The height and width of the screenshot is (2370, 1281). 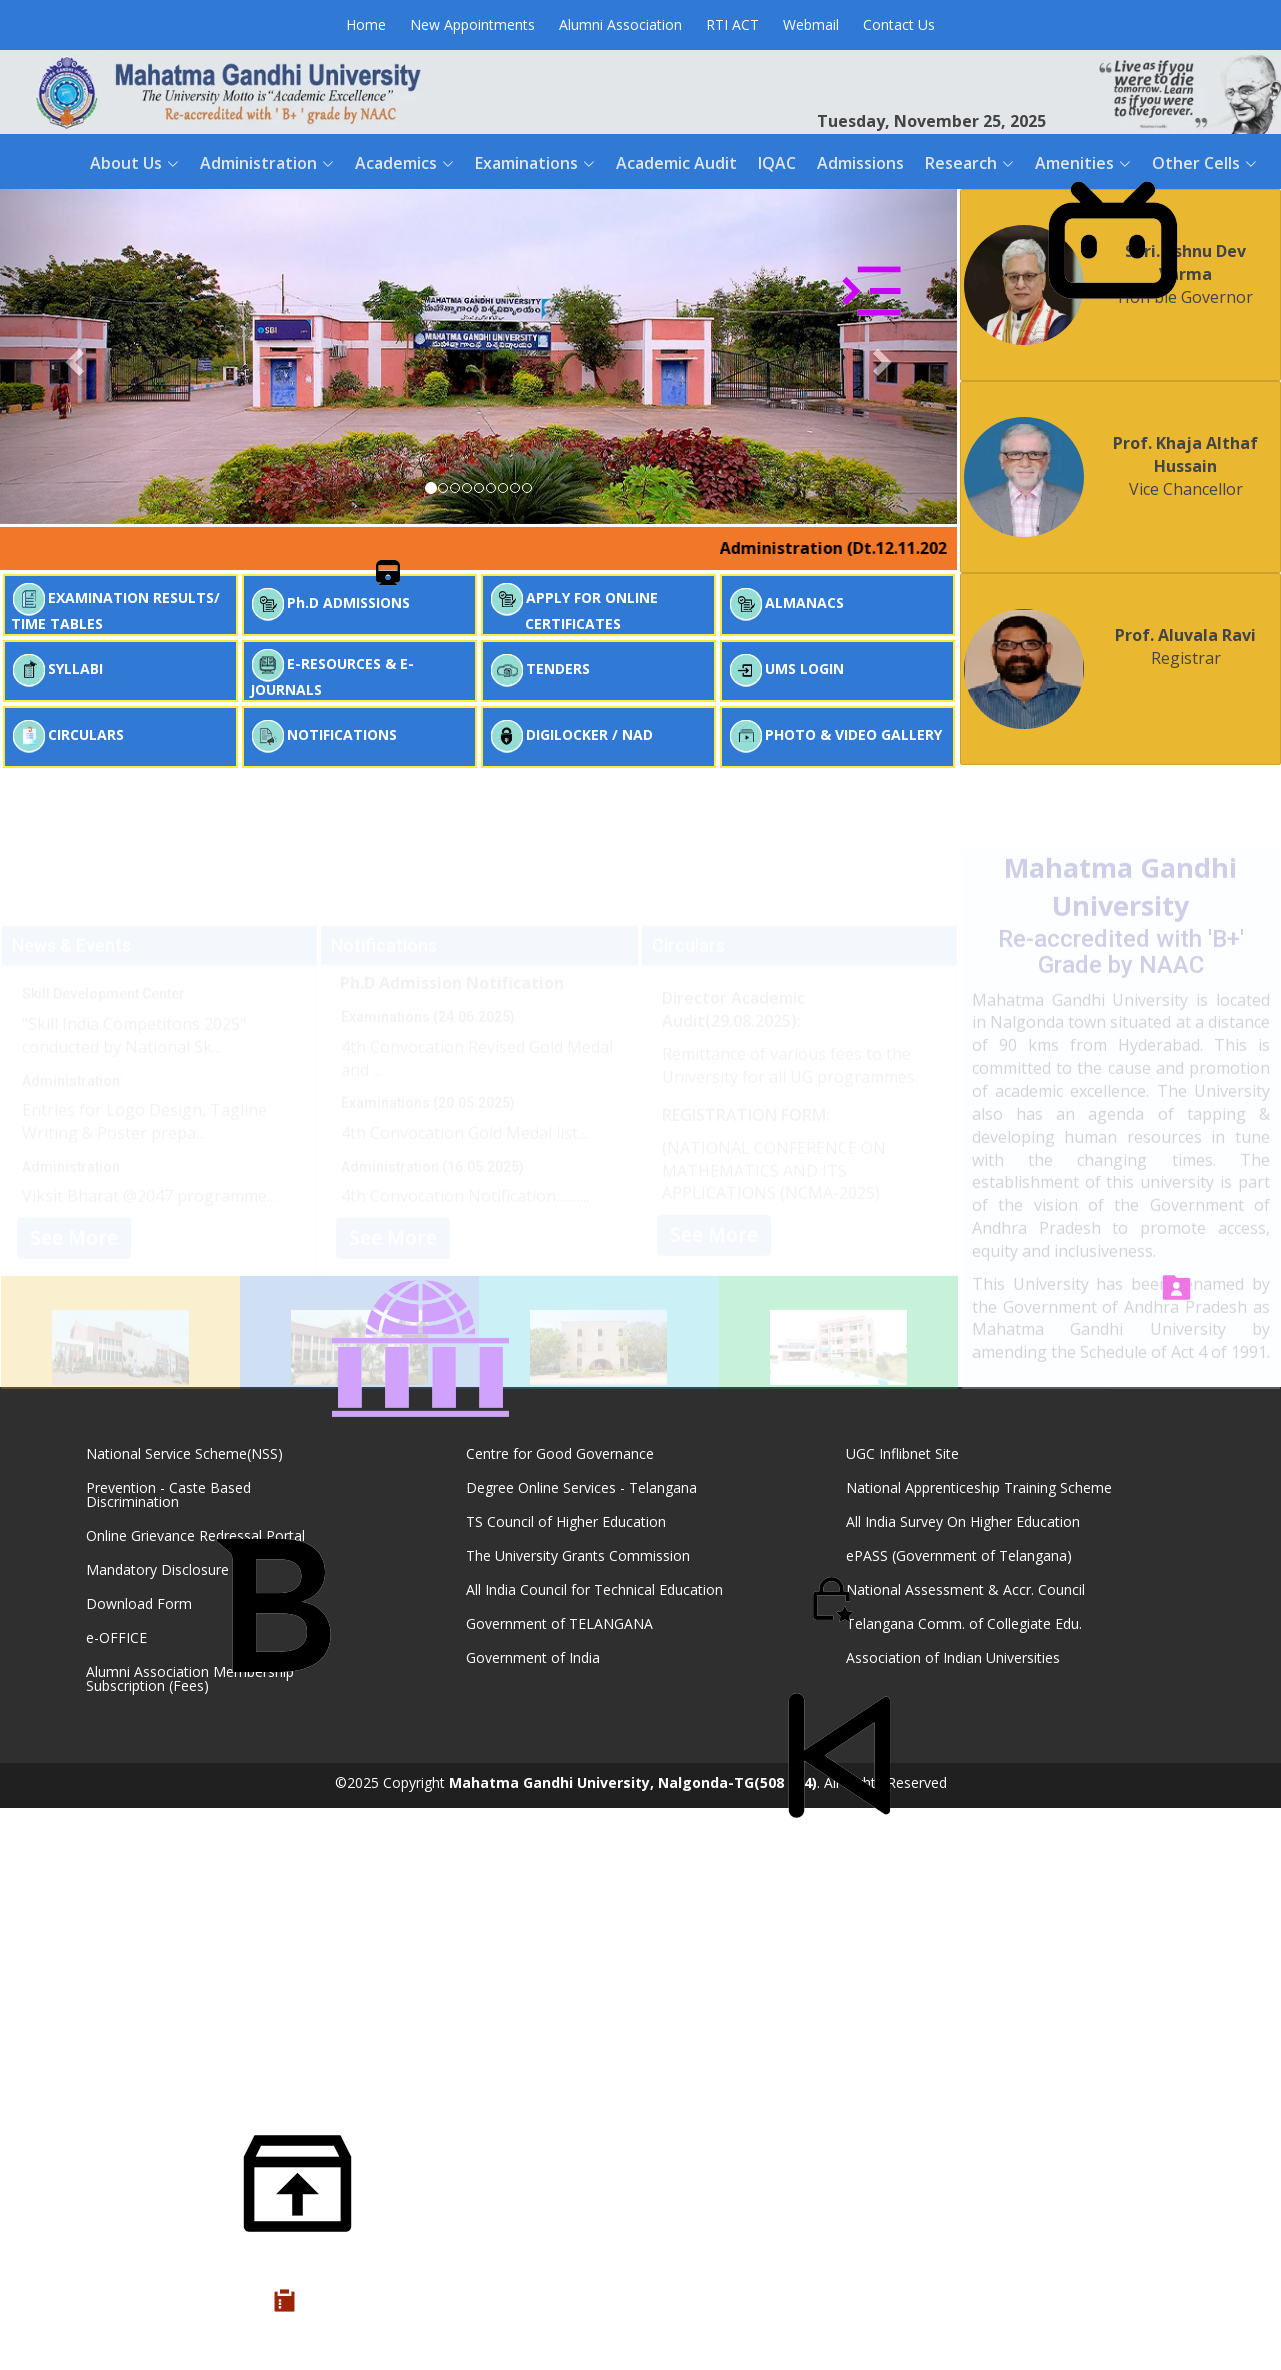 I want to click on mark a password or credential as a favorite, so click(x=831, y=1599).